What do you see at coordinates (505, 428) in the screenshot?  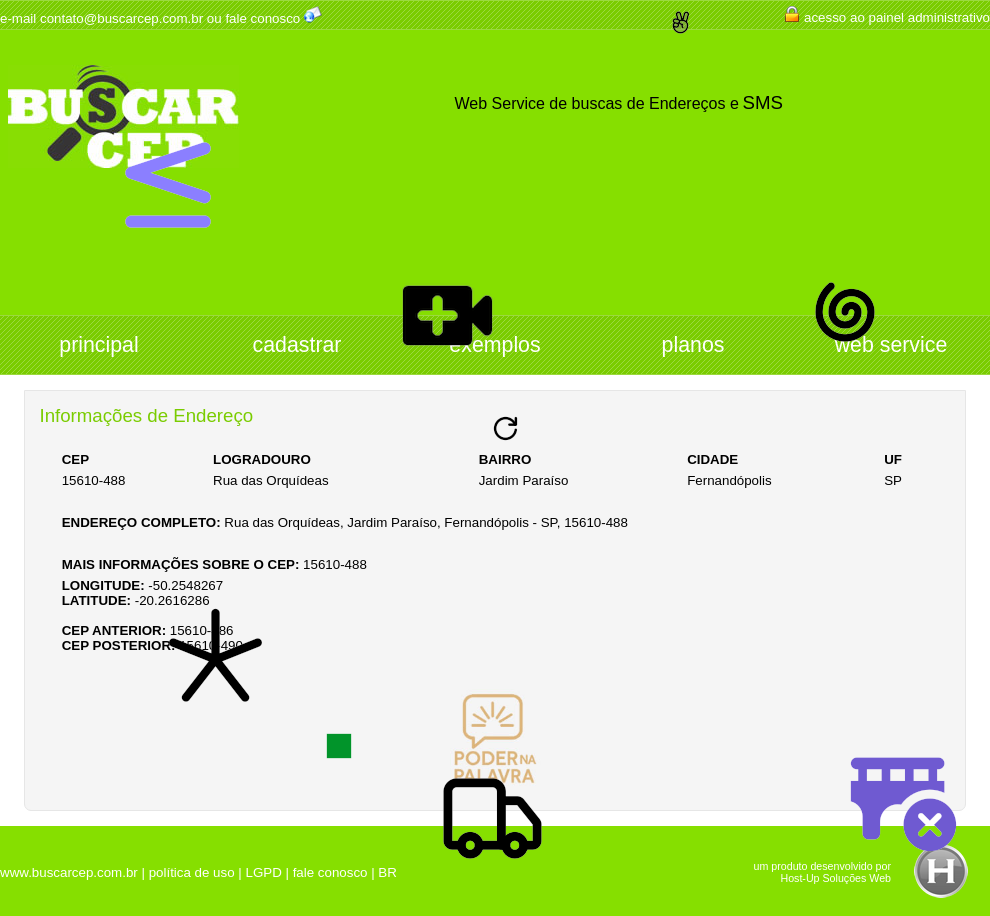 I see `refresh the current page or content` at bounding box center [505, 428].